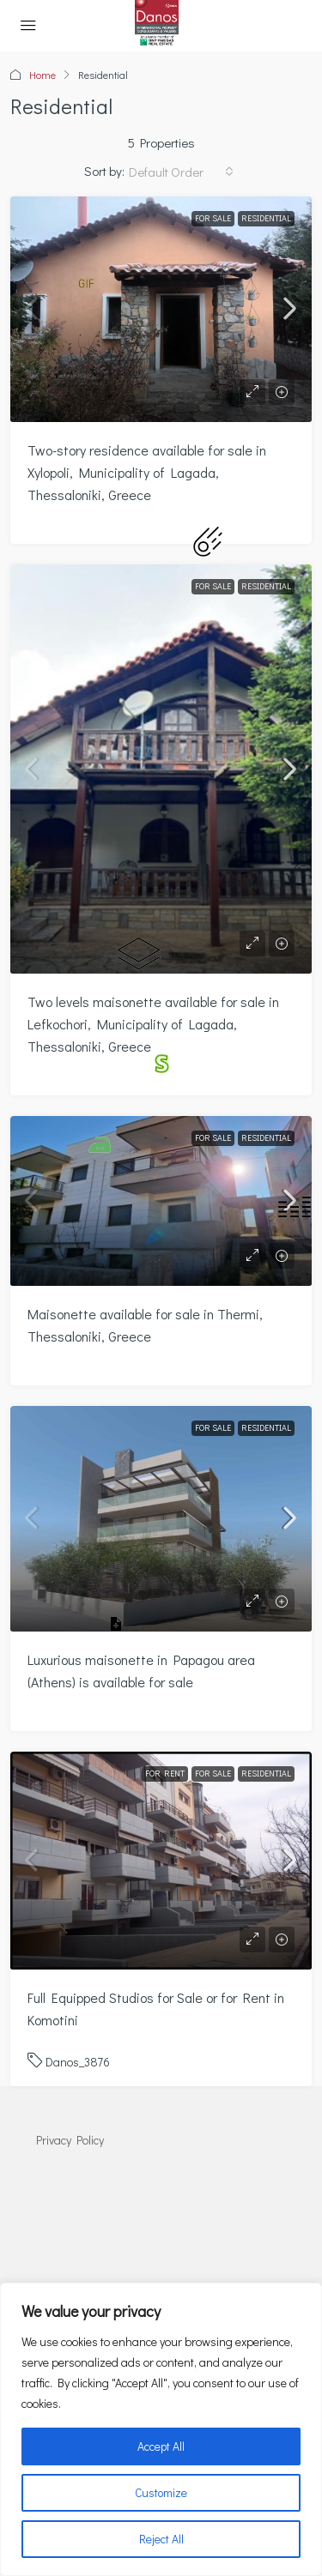 This screenshot has height=2576, width=322. What do you see at coordinates (208, 542) in the screenshot?
I see `indicates a crash or system error` at bounding box center [208, 542].